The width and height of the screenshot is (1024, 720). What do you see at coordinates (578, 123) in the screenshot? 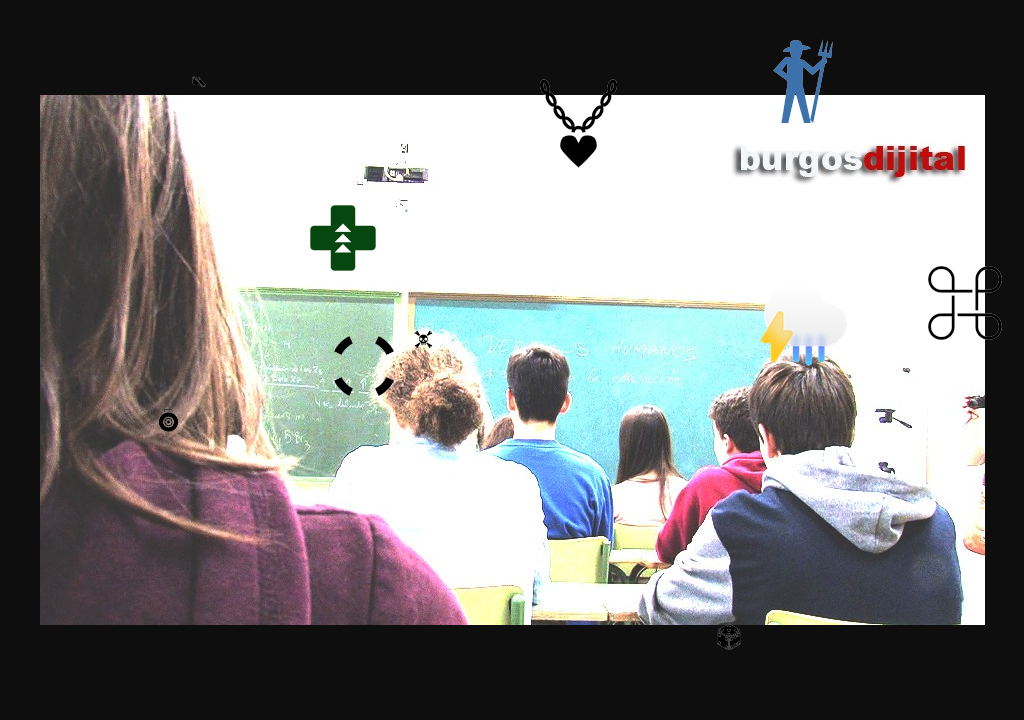
I see `view jewelry or accessories collection` at bounding box center [578, 123].